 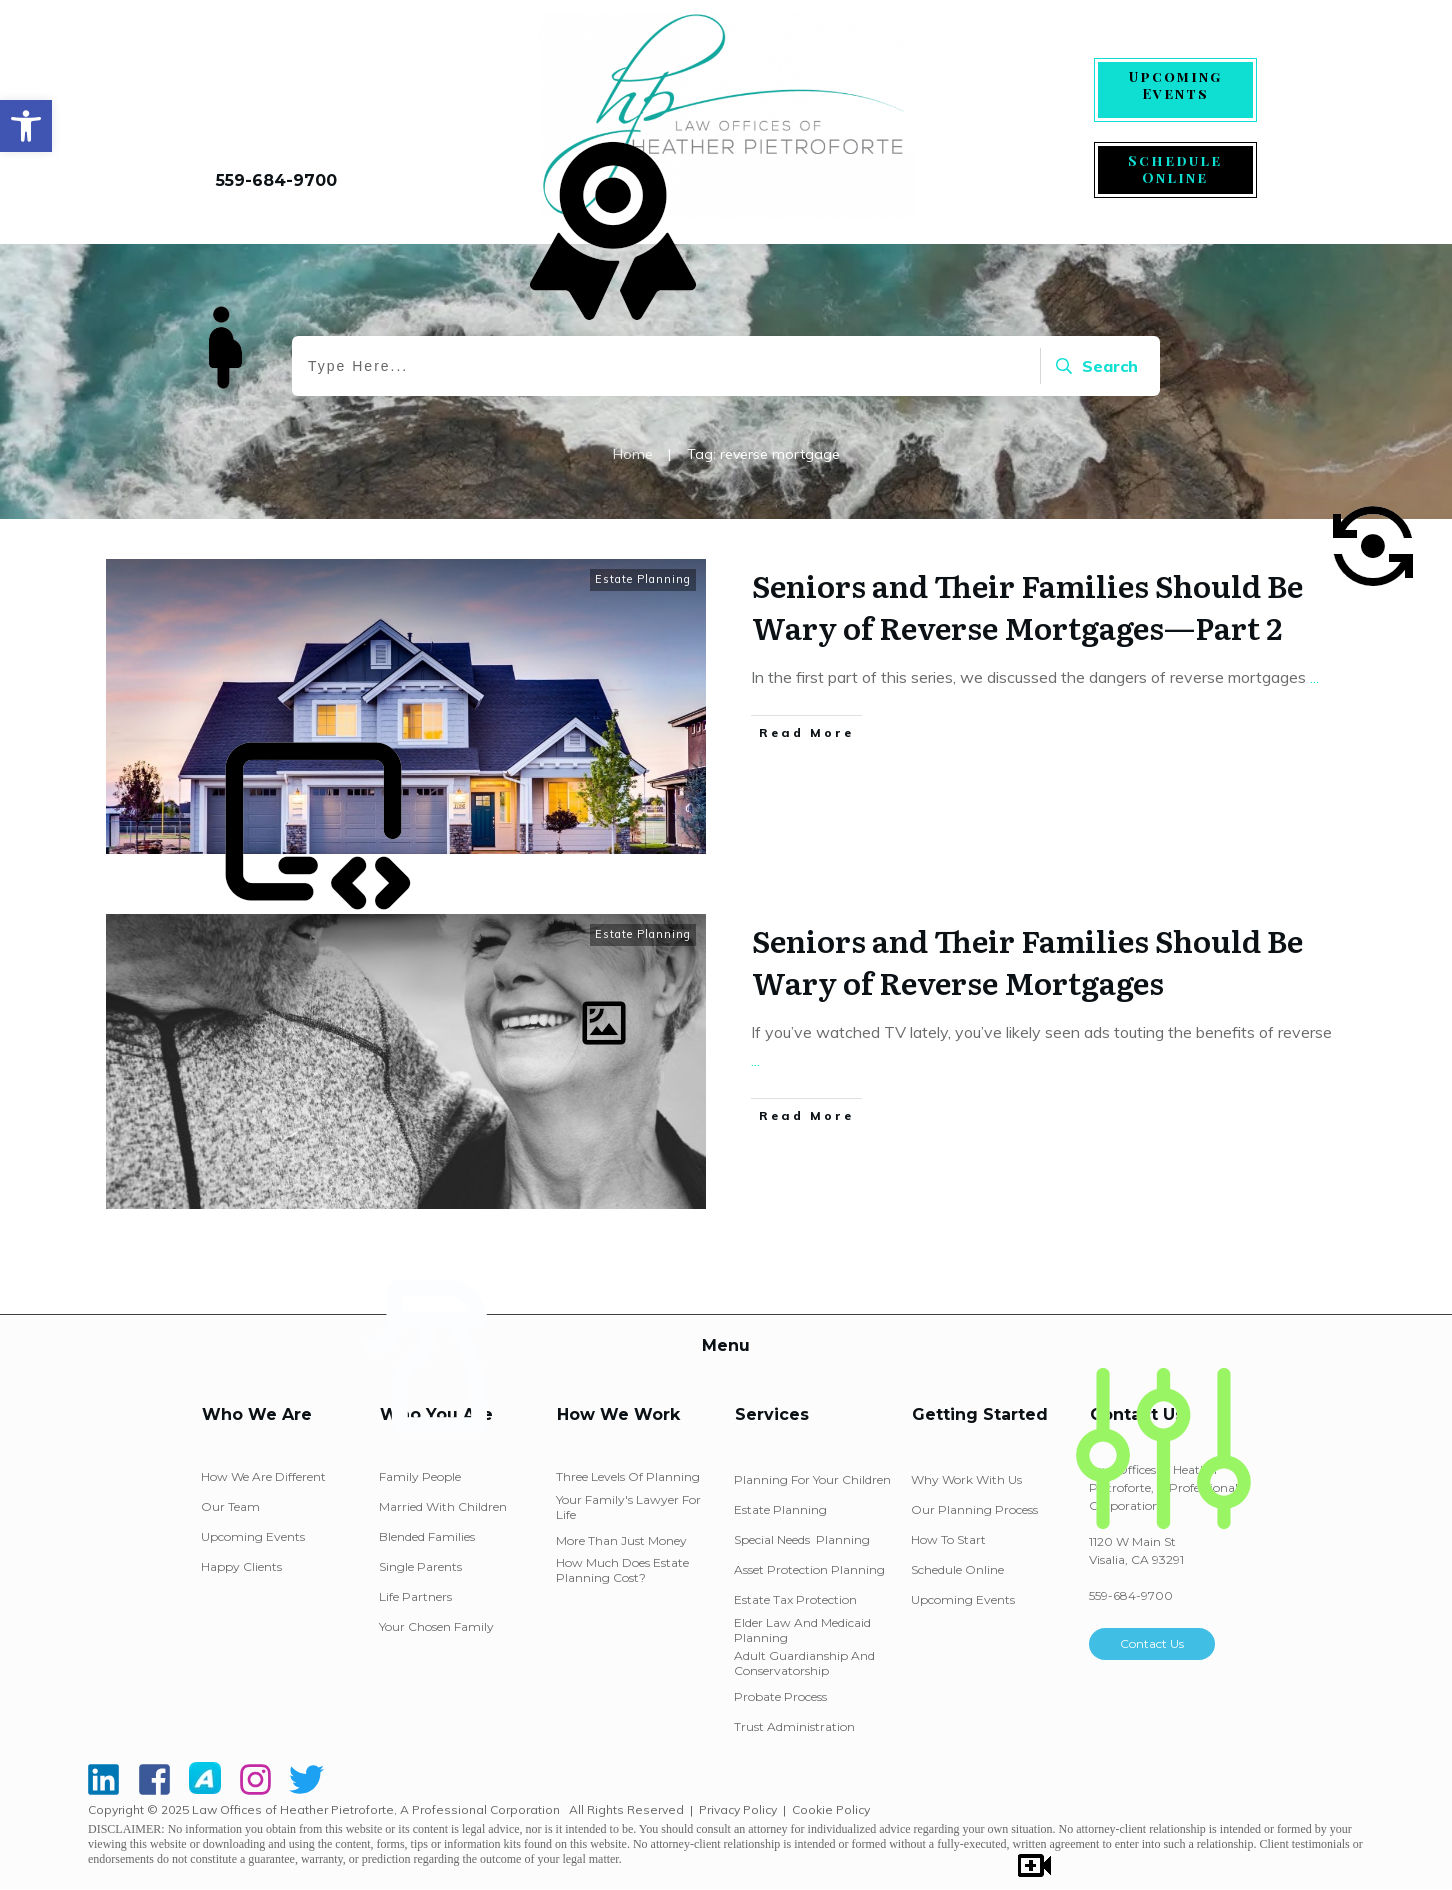 I want to click on indicates pregnancy-related content or features, so click(x=225, y=347).